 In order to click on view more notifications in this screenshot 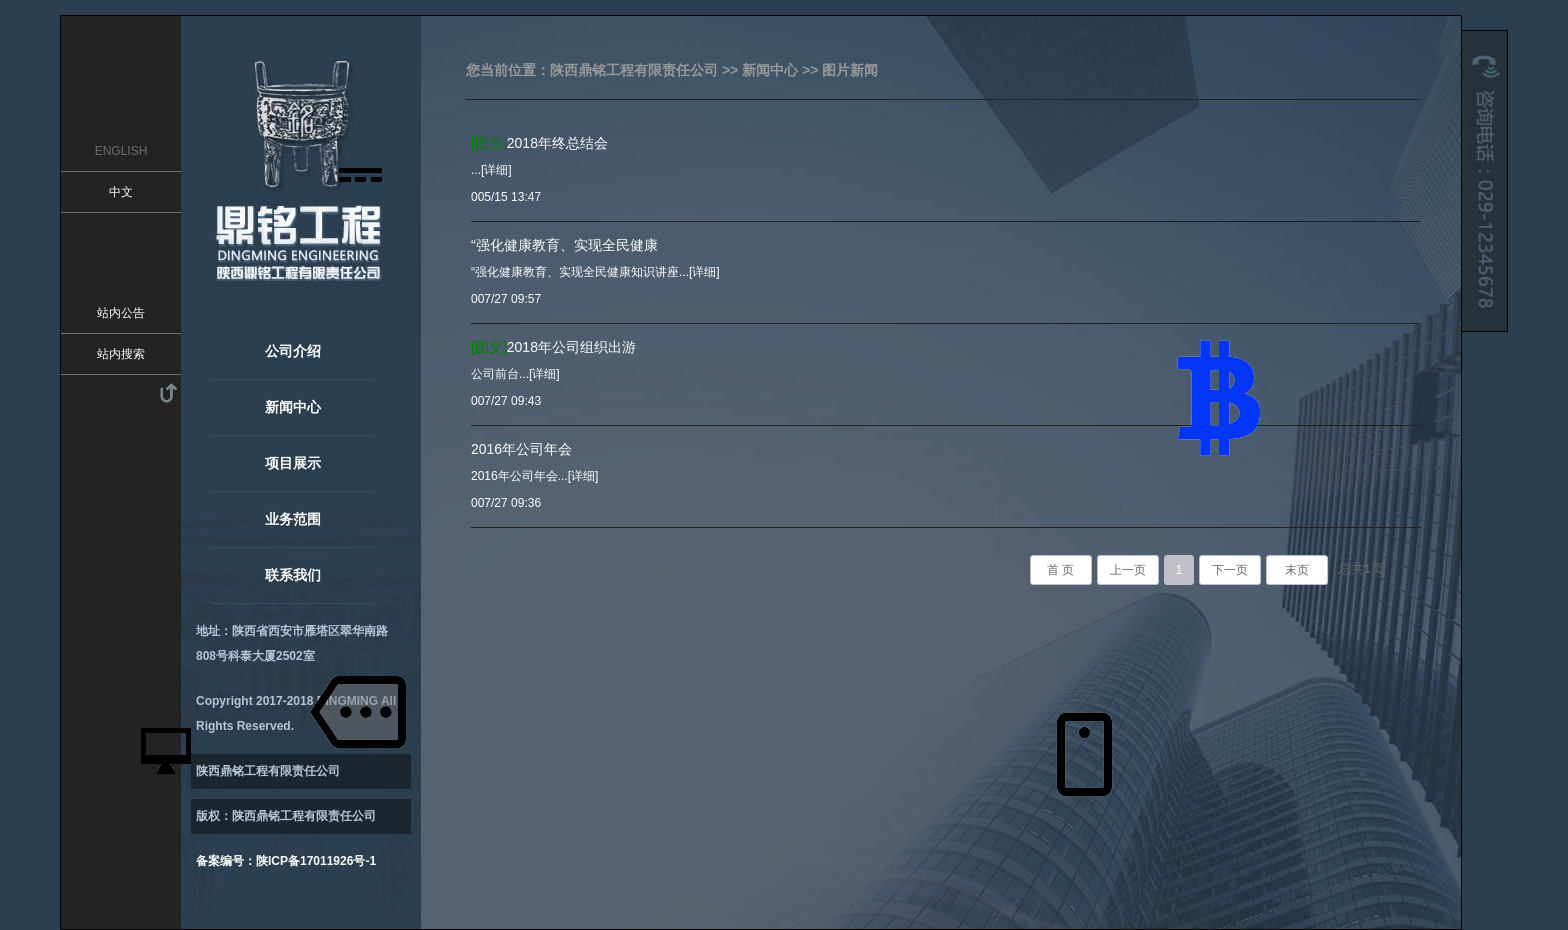, I will do `click(358, 712)`.